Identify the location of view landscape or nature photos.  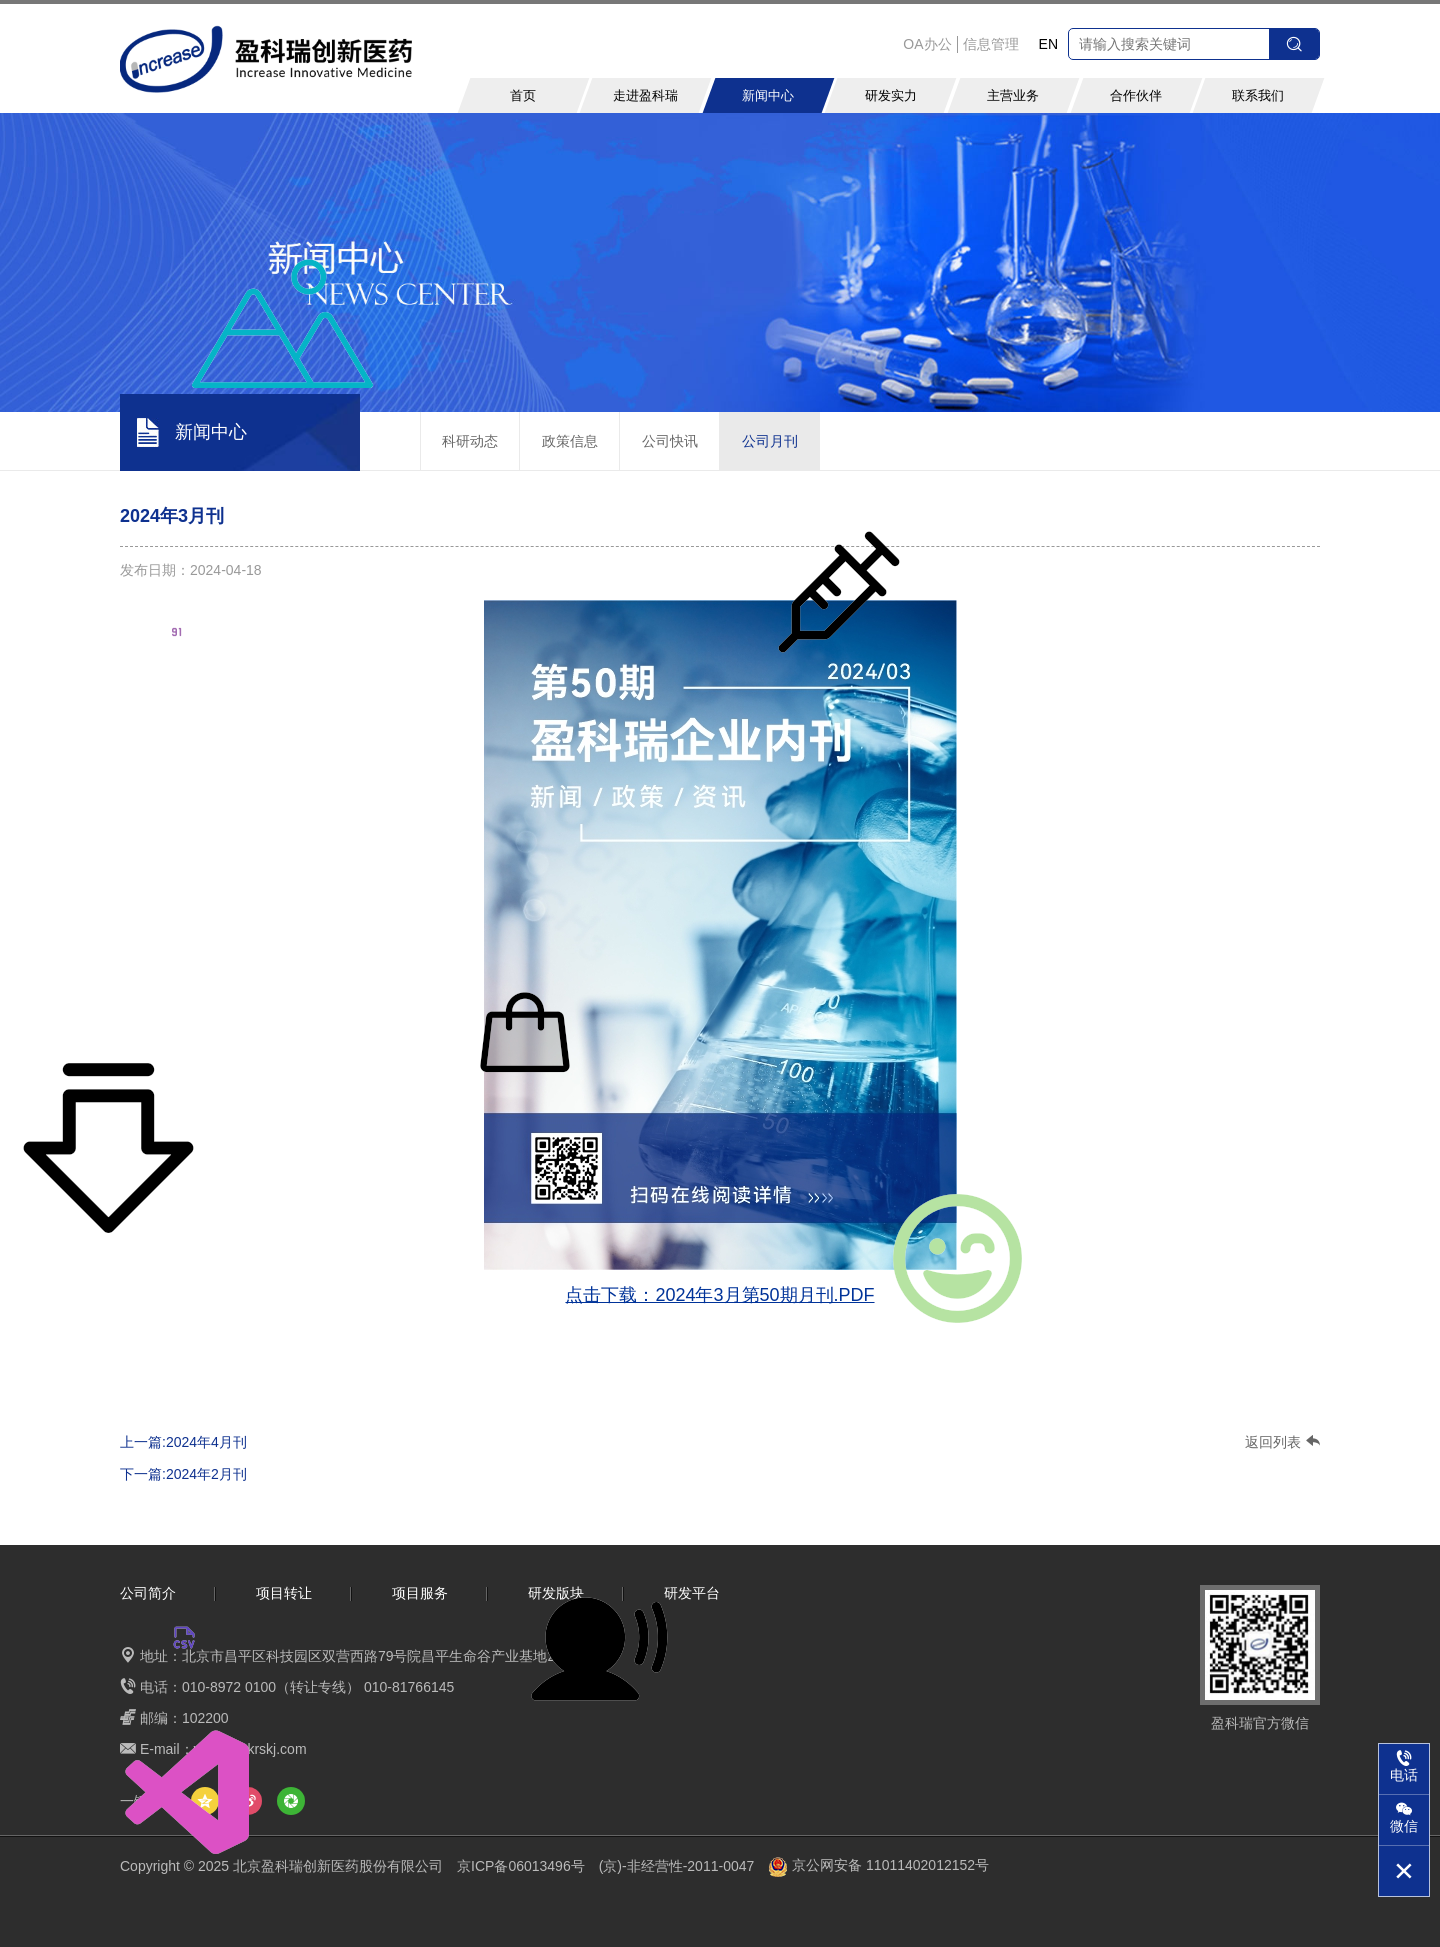
(282, 332).